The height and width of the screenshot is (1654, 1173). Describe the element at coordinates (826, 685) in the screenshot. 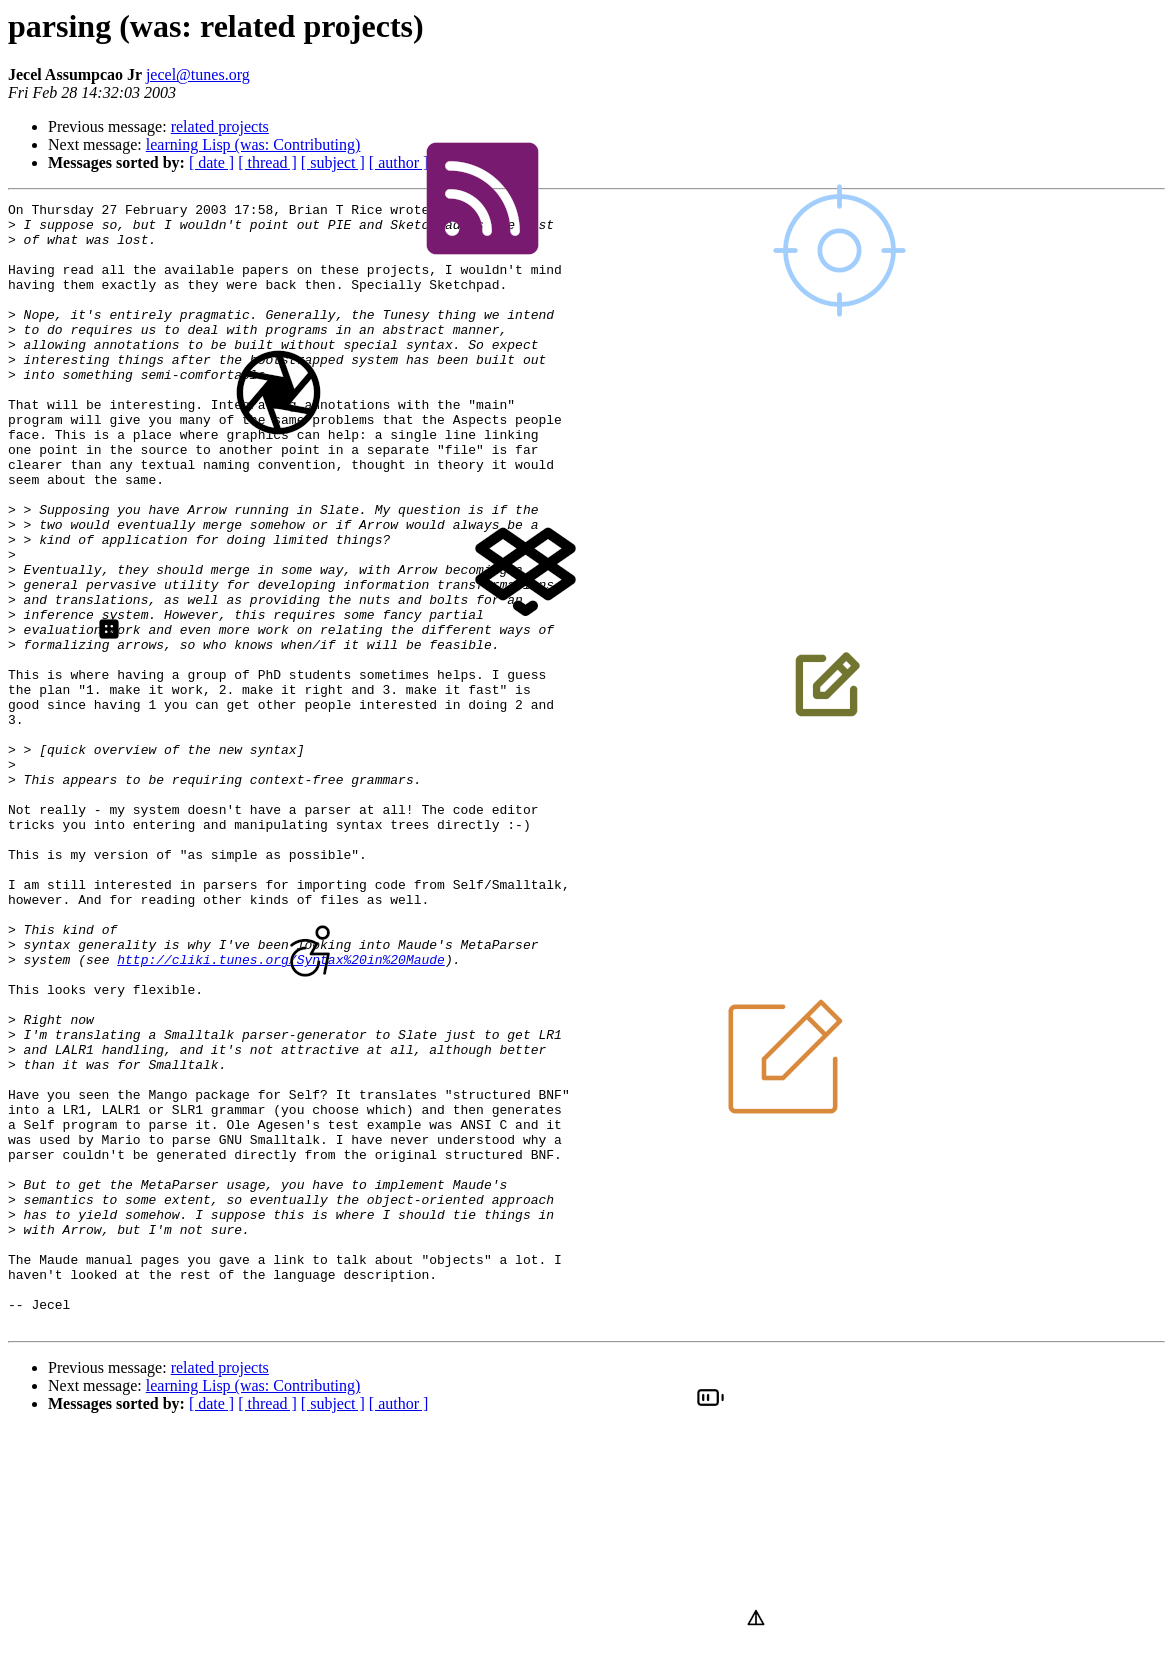

I see `create or edit a note` at that location.